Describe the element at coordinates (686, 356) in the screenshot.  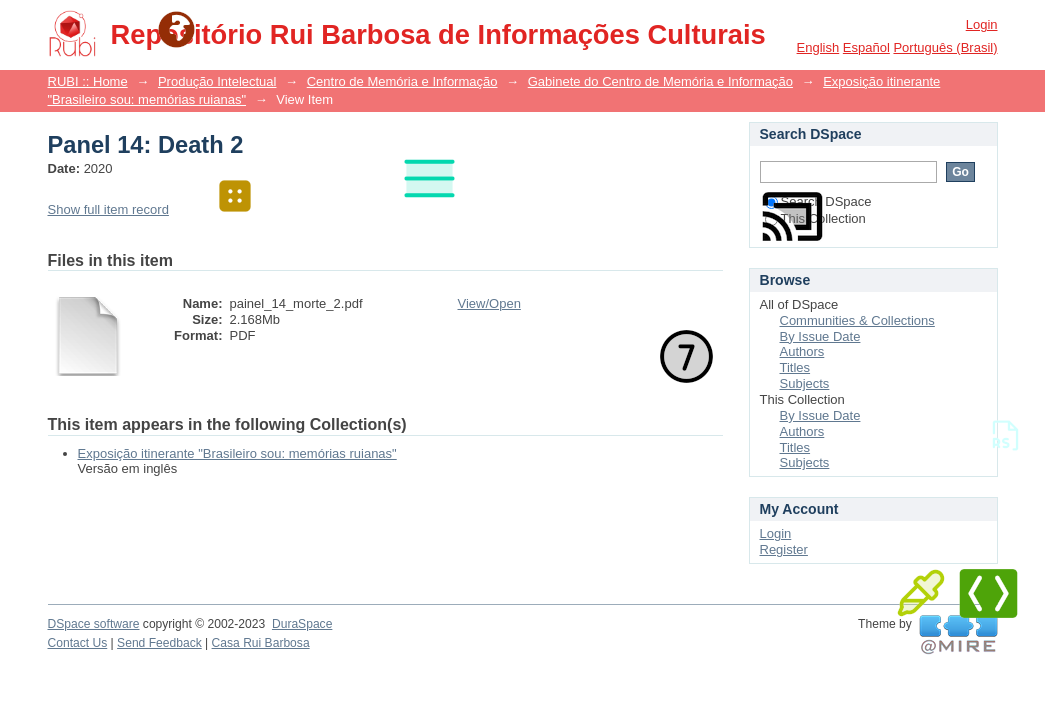
I see `indicates step seven in a numbered process` at that location.